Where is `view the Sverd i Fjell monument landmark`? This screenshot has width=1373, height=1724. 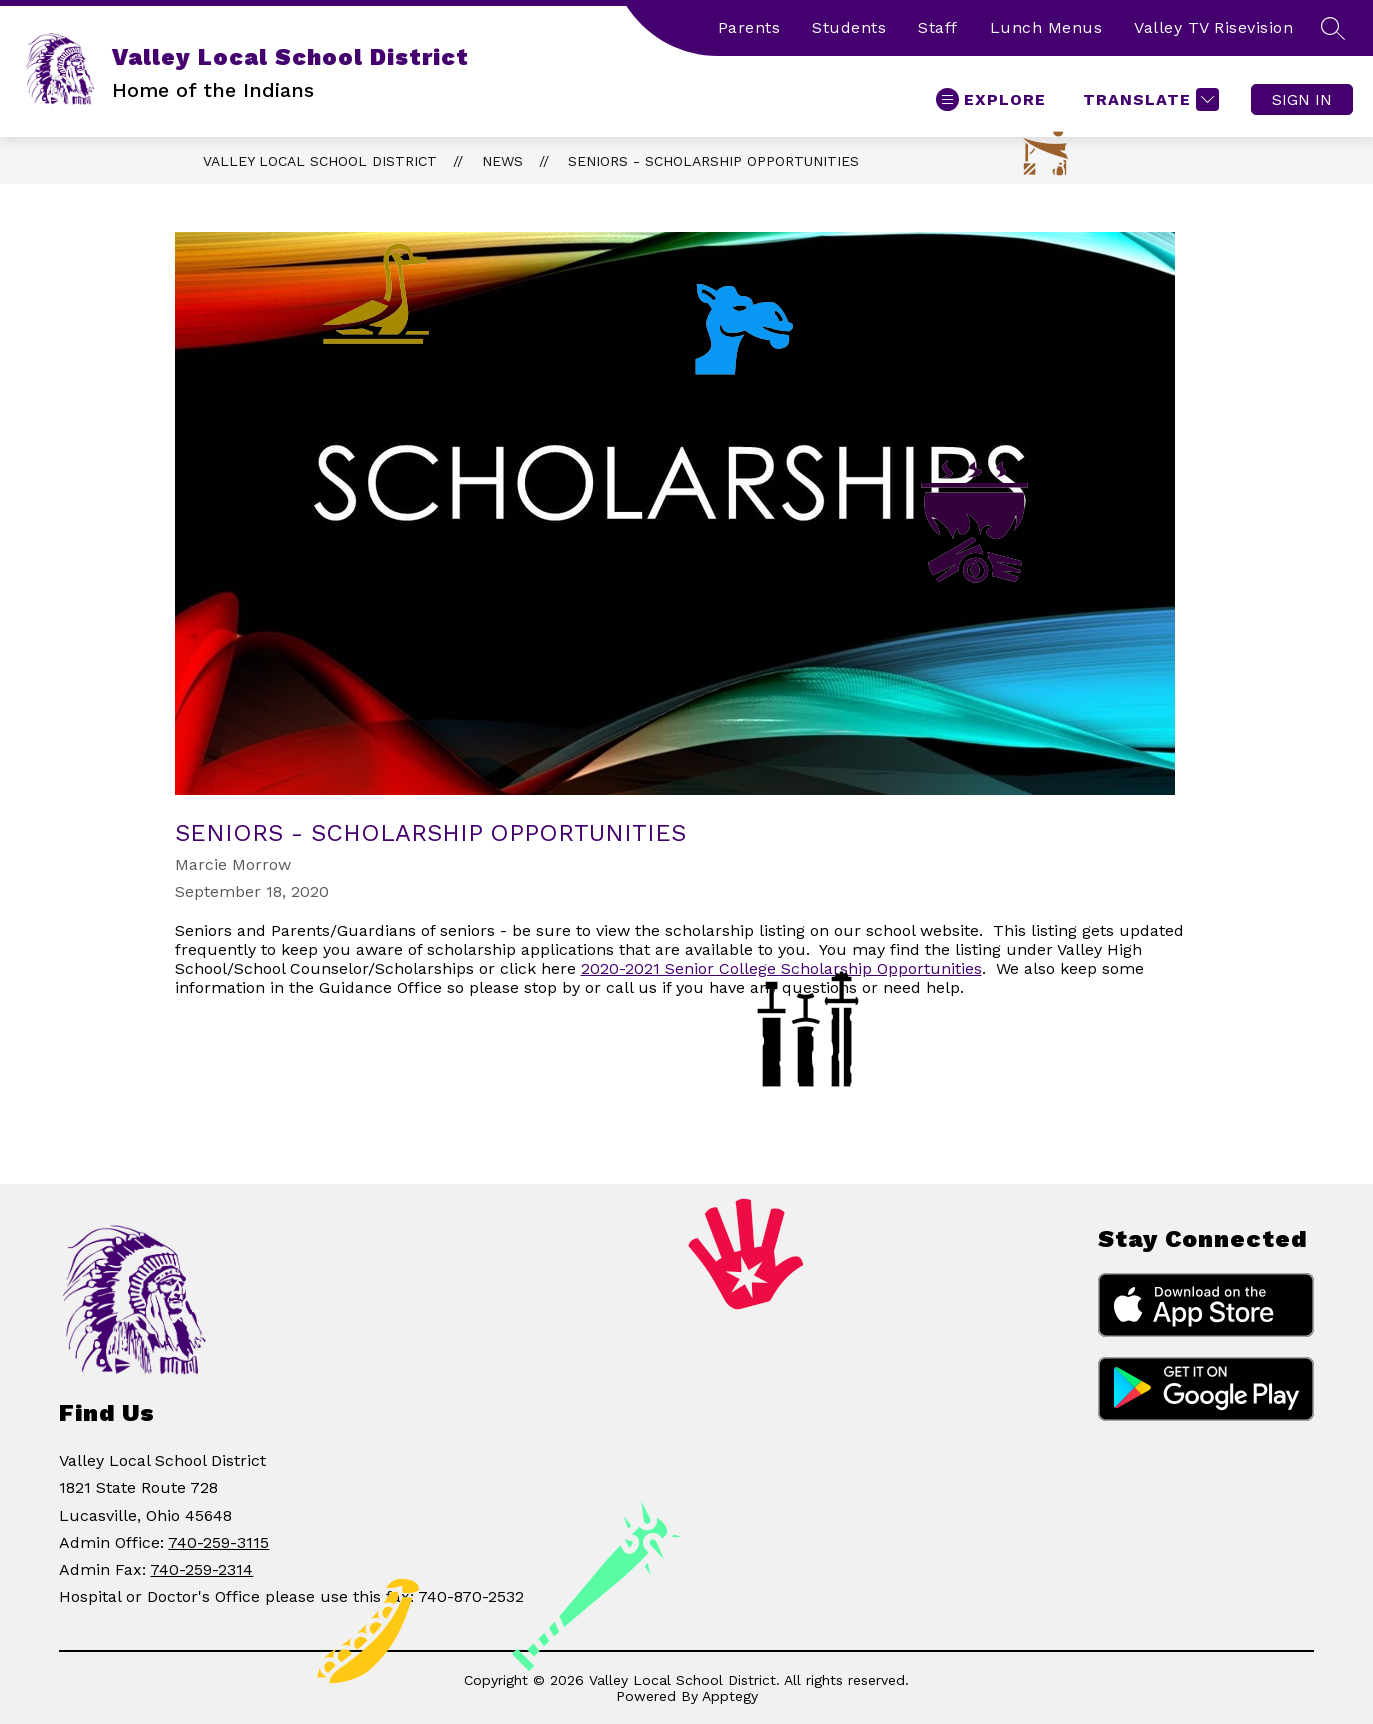 view the Sverd i Fjell monument landmark is located at coordinates (808, 1027).